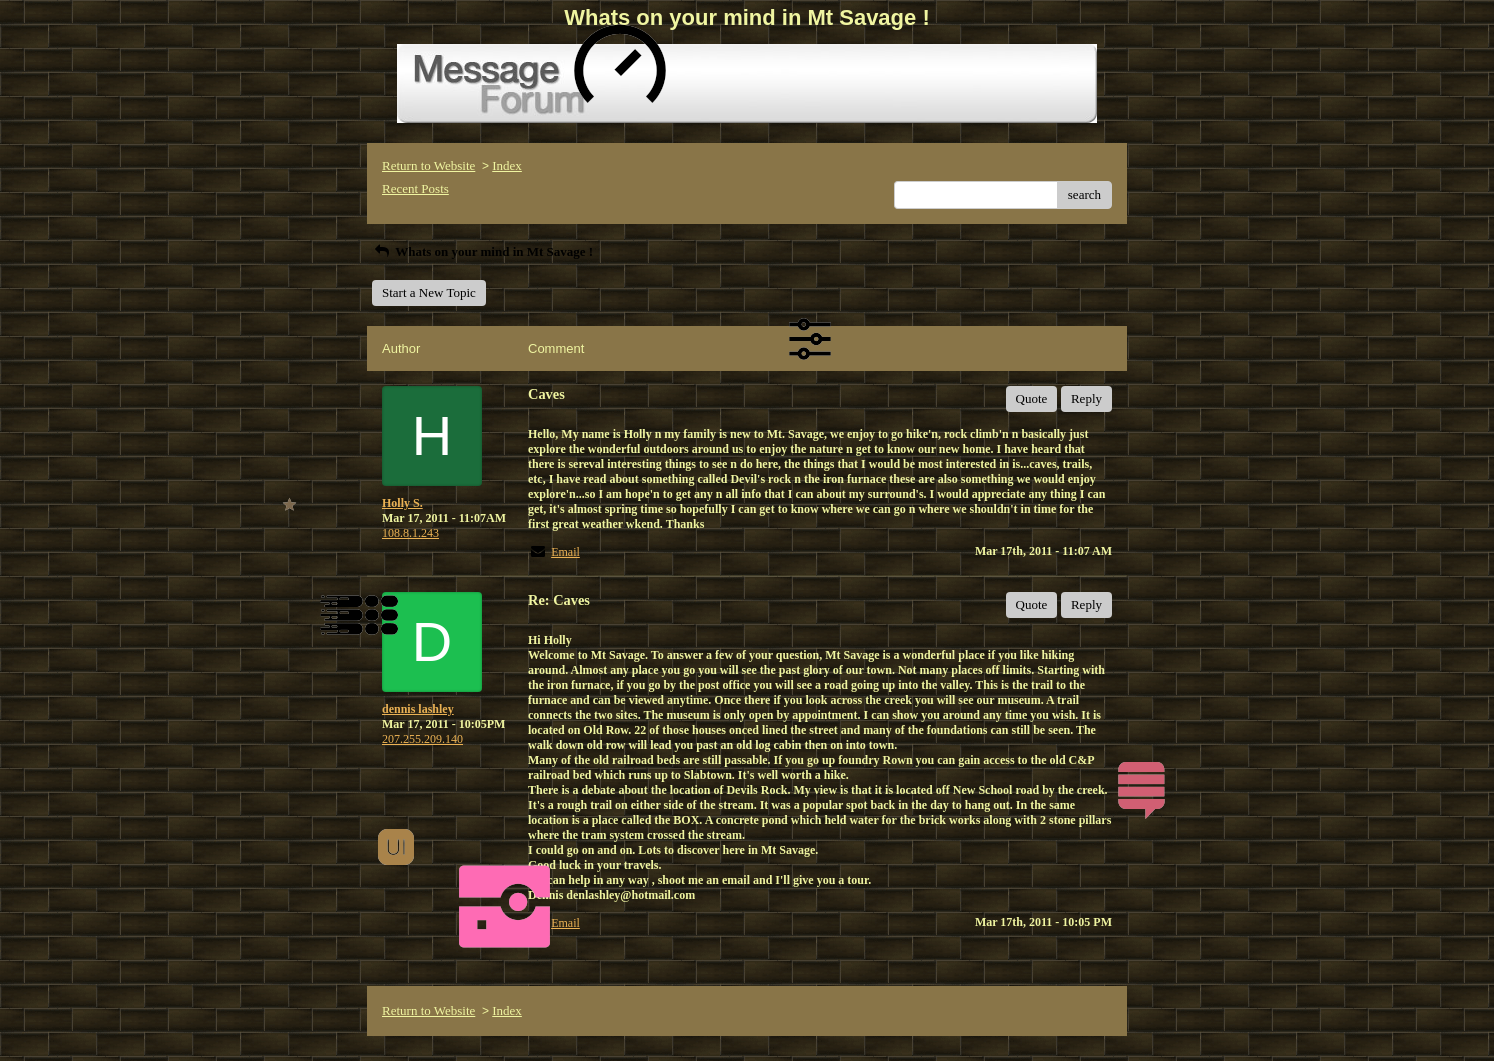  Describe the element at coordinates (359, 615) in the screenshot. I see `modin library logo` at that location.